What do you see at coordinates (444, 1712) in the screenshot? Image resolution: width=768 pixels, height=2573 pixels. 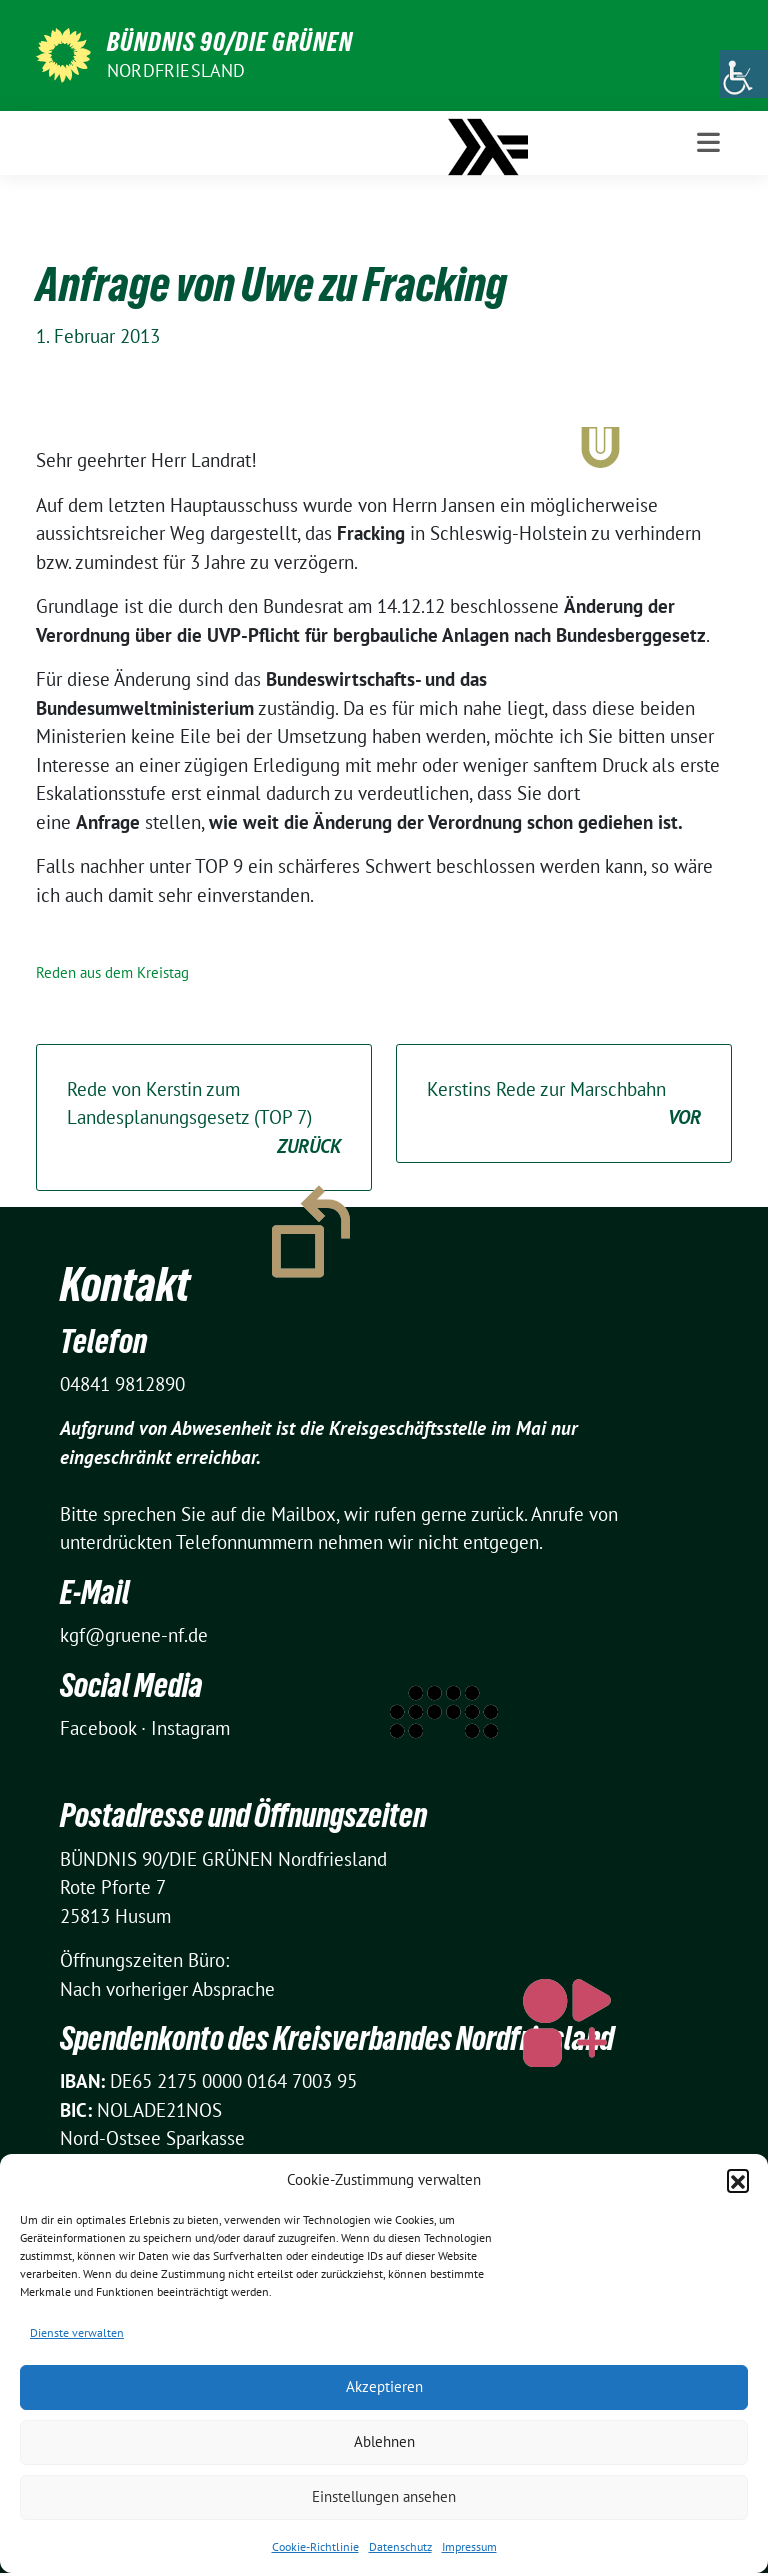 I see `open bitwig studio application` at bounding box center [444, 1712].